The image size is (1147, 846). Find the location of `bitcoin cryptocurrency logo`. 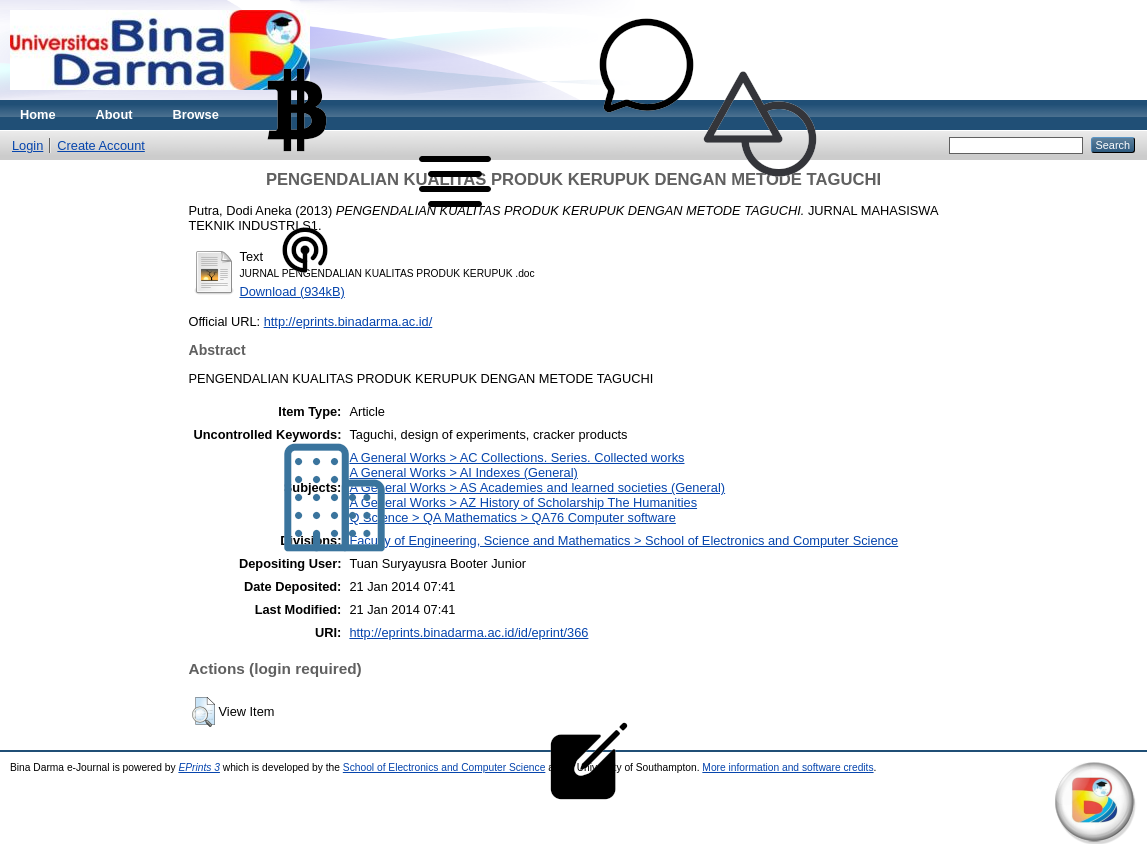

bitcoin cryptocurrency logo is located at coordinates (297, 110).